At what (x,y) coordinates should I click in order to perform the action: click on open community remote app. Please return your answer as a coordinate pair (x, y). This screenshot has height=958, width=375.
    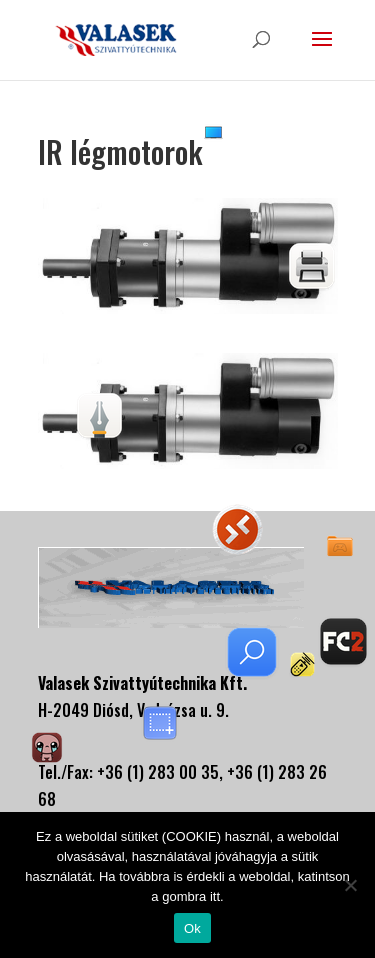
    Looking at the image, I should click on (302, 664).